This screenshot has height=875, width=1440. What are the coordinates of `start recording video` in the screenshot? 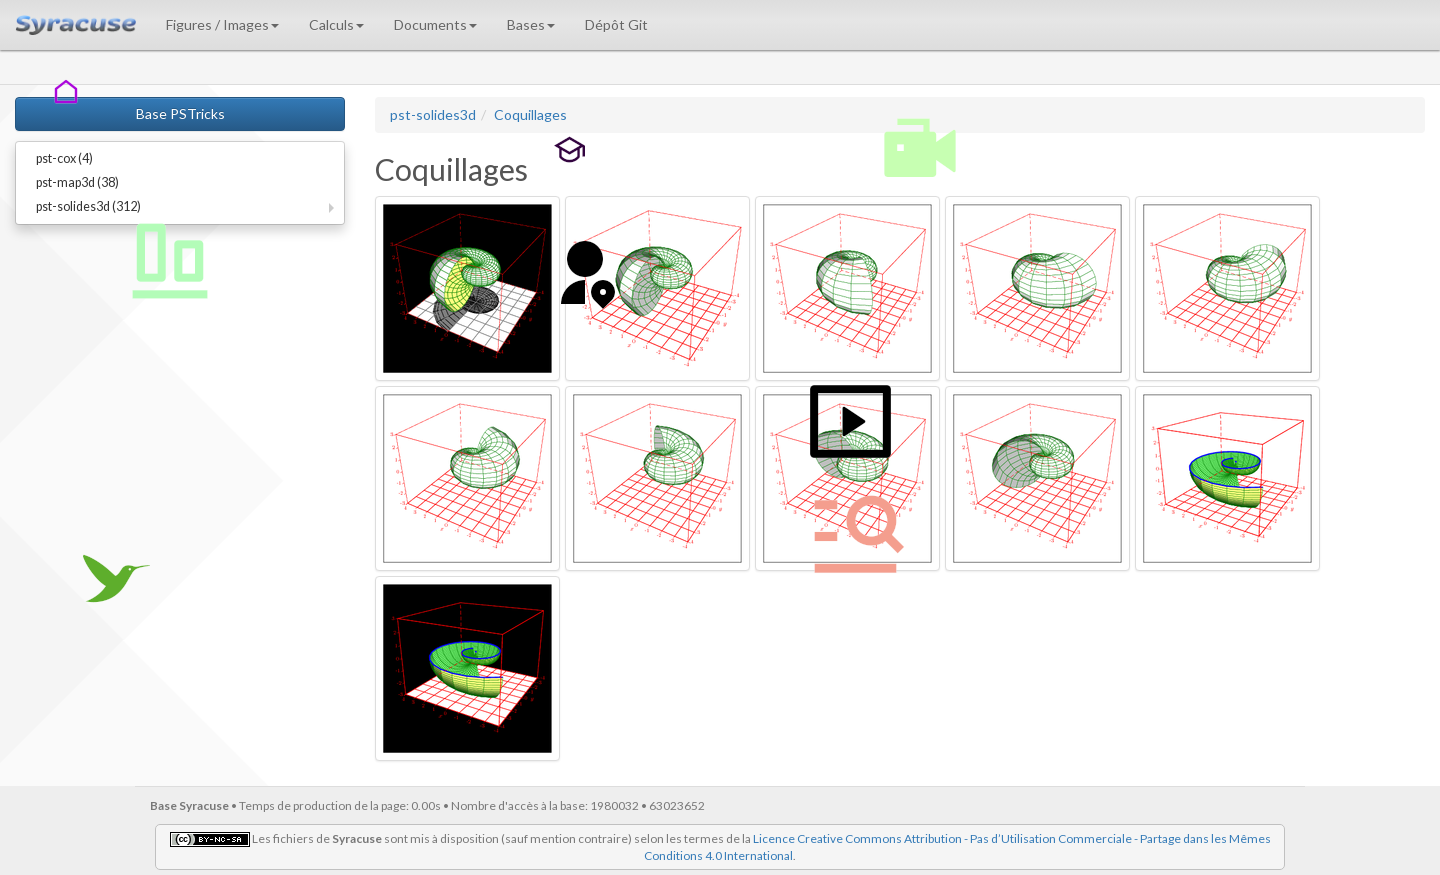 It's located at (920, 151).